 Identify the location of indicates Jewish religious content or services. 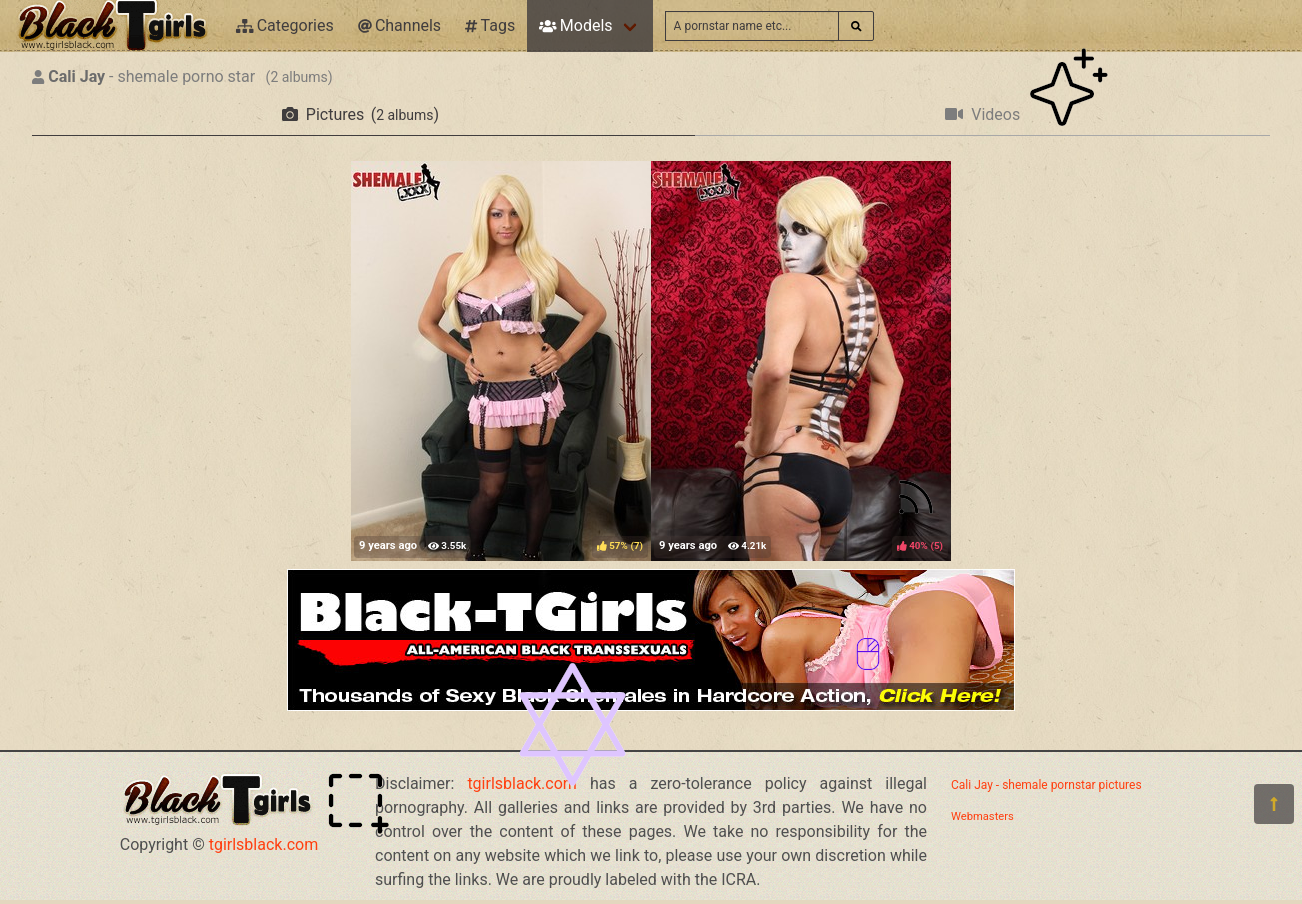
(572, 724).